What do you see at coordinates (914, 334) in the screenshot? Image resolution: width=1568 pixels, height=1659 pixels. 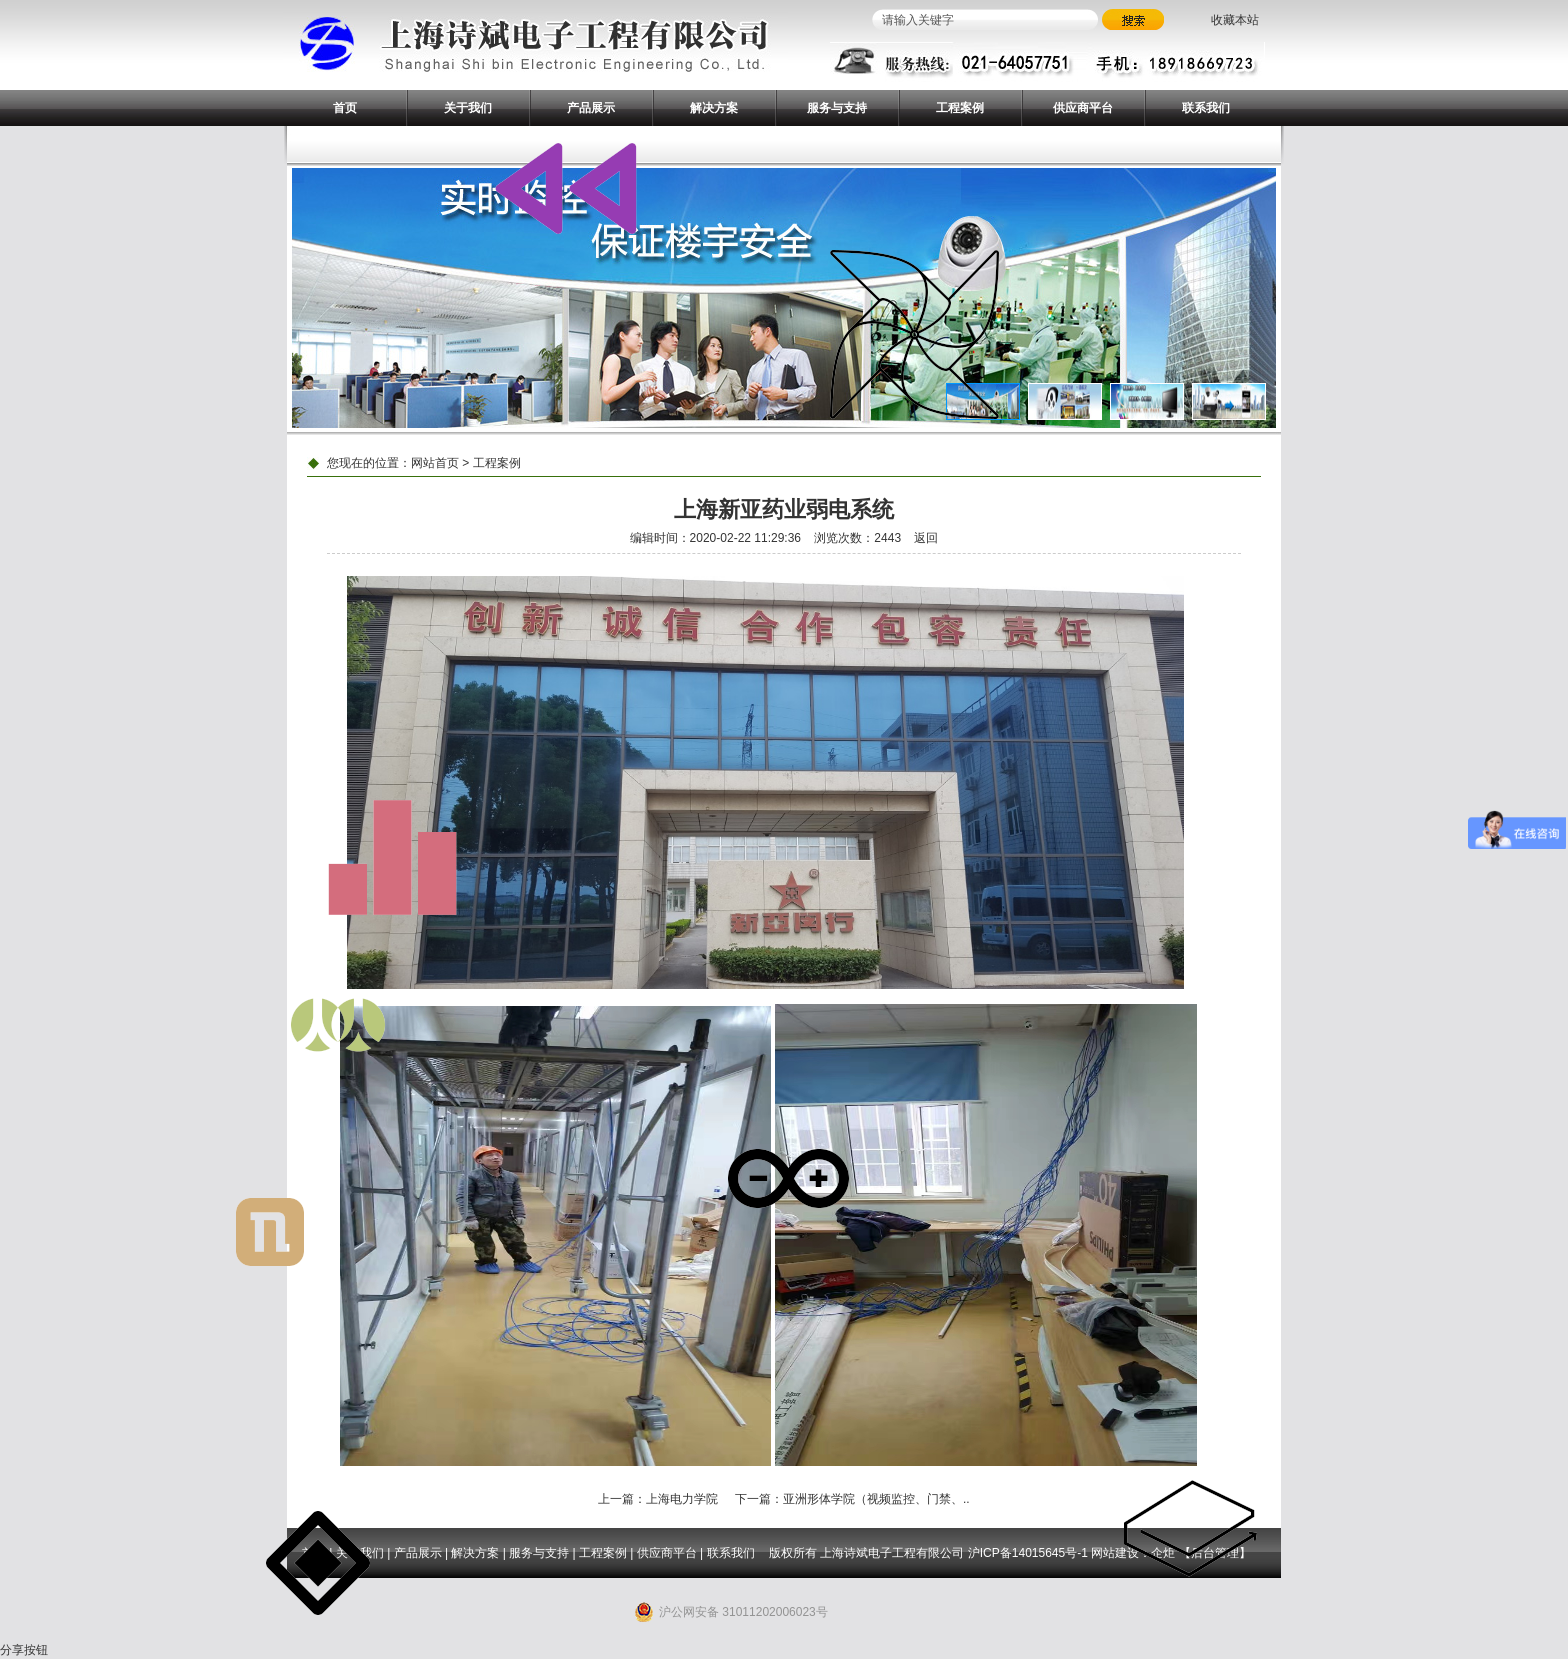 I see `apache airflow logo` at bounding box center [914, 334].